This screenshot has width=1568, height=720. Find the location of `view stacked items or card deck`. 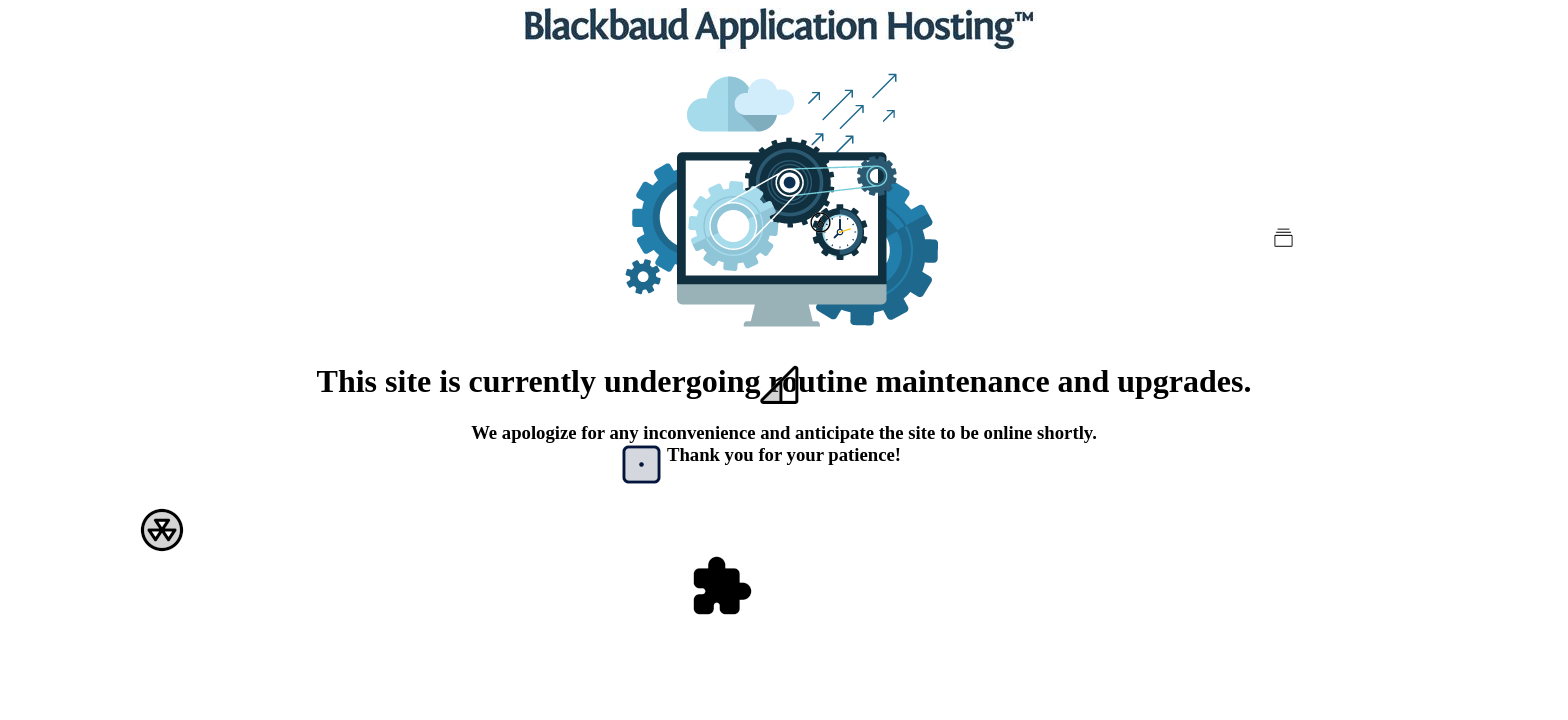

view stacked items or card deck is located at coordinates (1283, 238).